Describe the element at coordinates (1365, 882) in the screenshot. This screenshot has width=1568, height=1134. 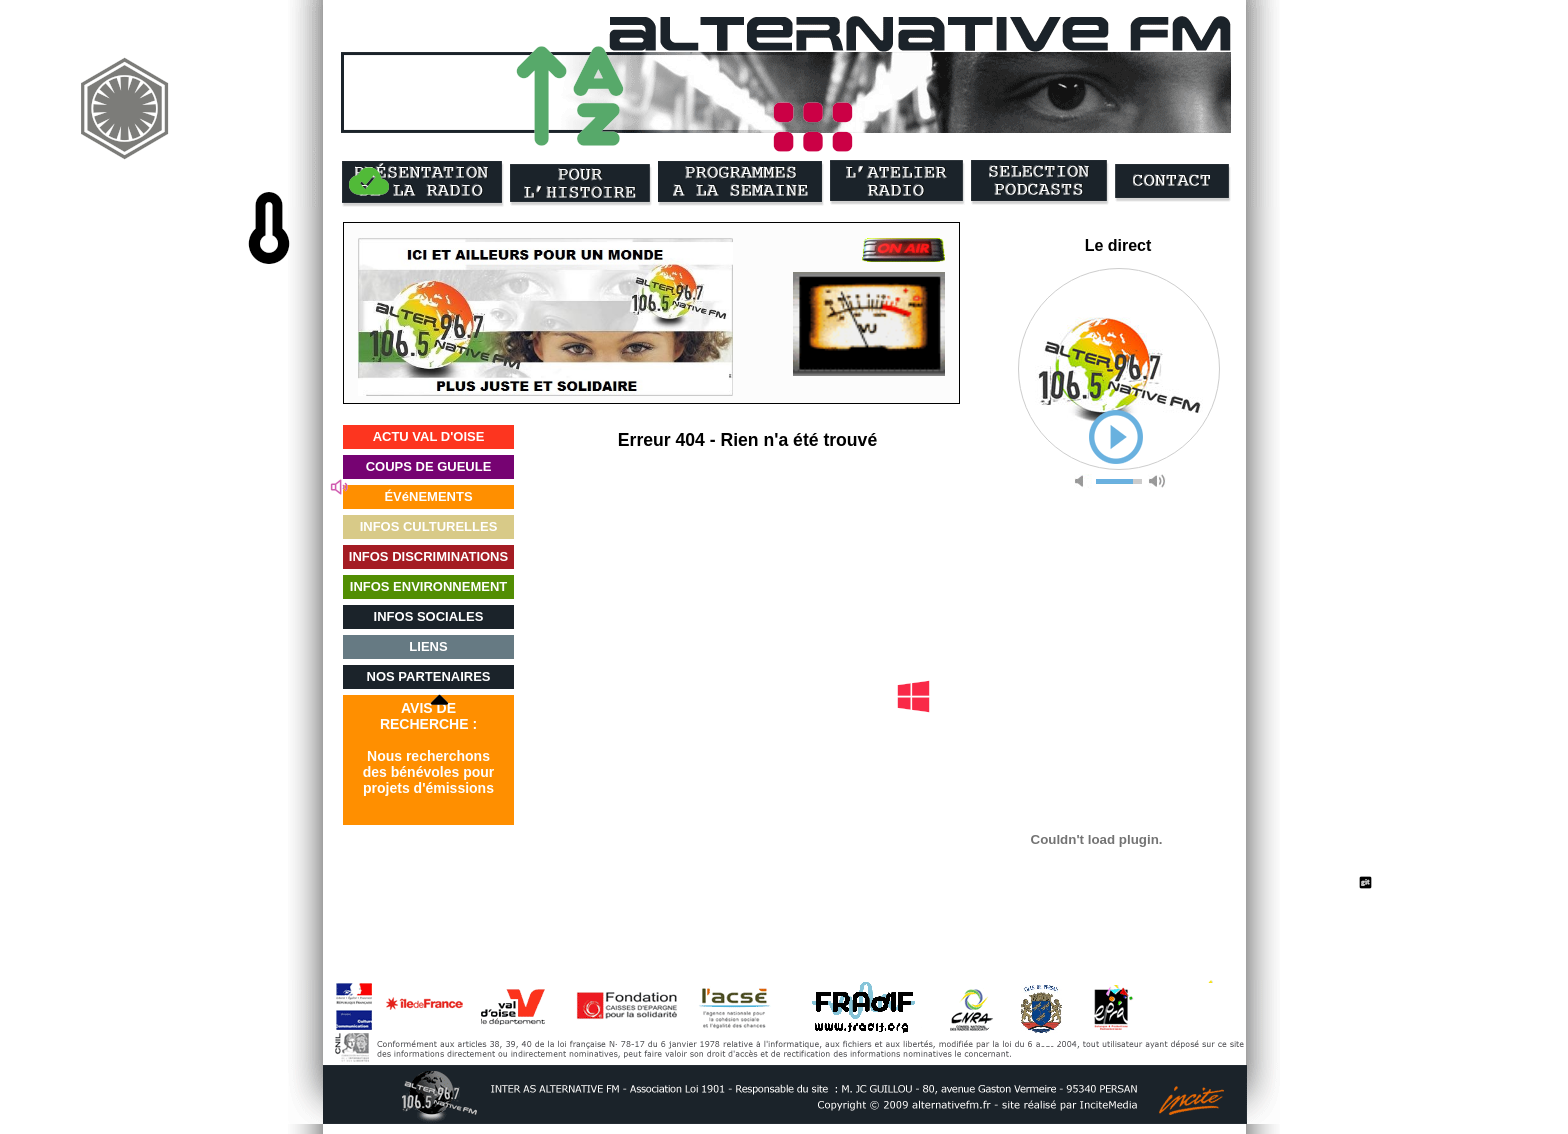
I see `git version control logo` at that location.